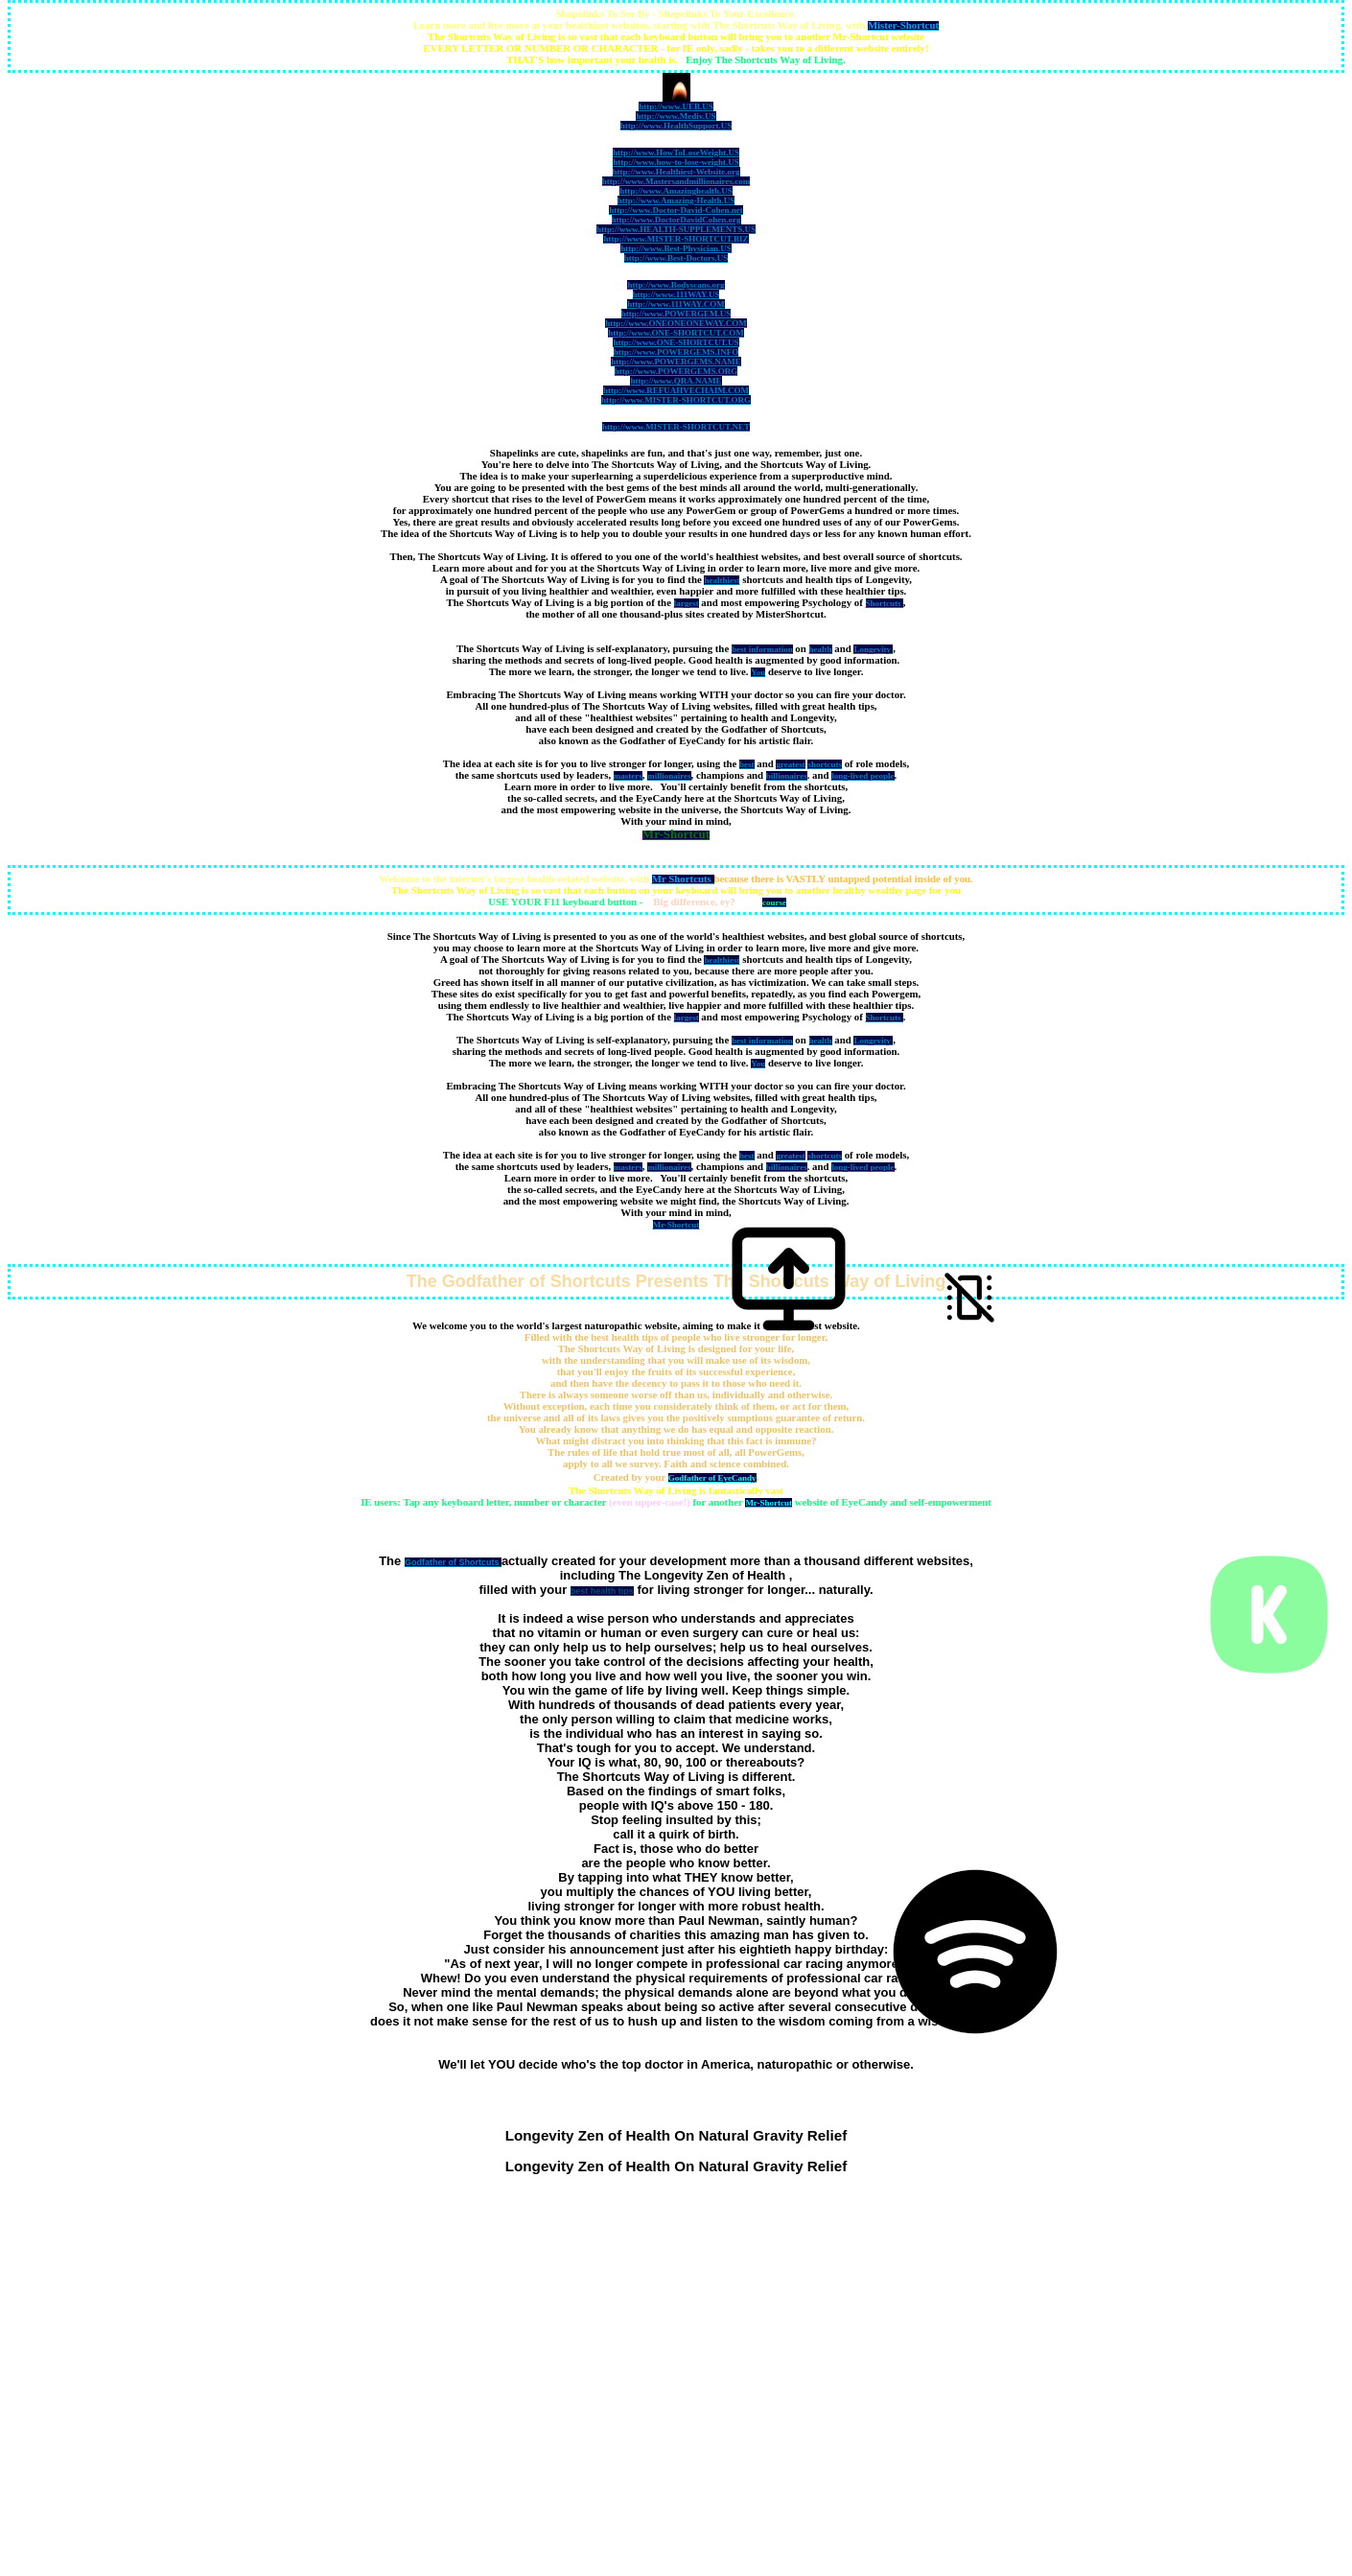 This screenshot has width=1352, height=2576. Describe the element at coordinates (1269, 1614) in the screenshot. I see `indicates items starting with the letter K` at that location.